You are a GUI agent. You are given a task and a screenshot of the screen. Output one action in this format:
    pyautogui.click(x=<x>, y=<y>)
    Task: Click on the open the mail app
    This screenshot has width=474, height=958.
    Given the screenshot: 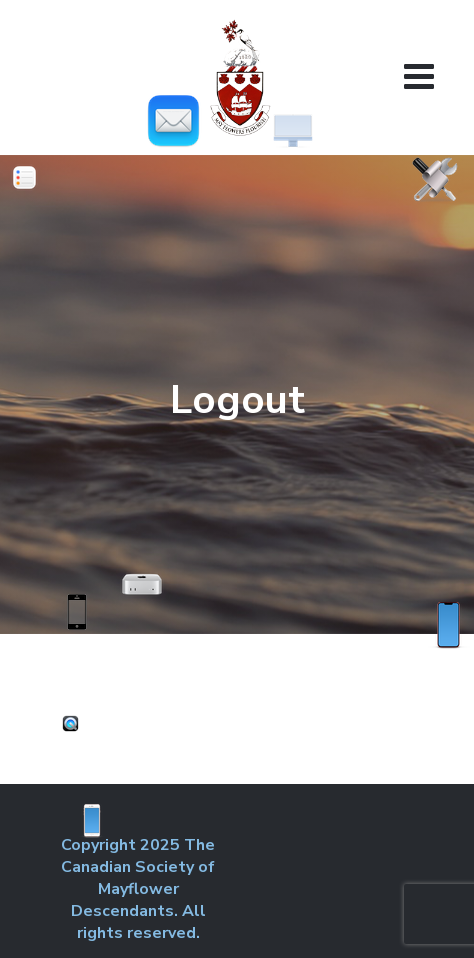 What is the action you would take?
    pyautogui.click(x=173, y=120)
    